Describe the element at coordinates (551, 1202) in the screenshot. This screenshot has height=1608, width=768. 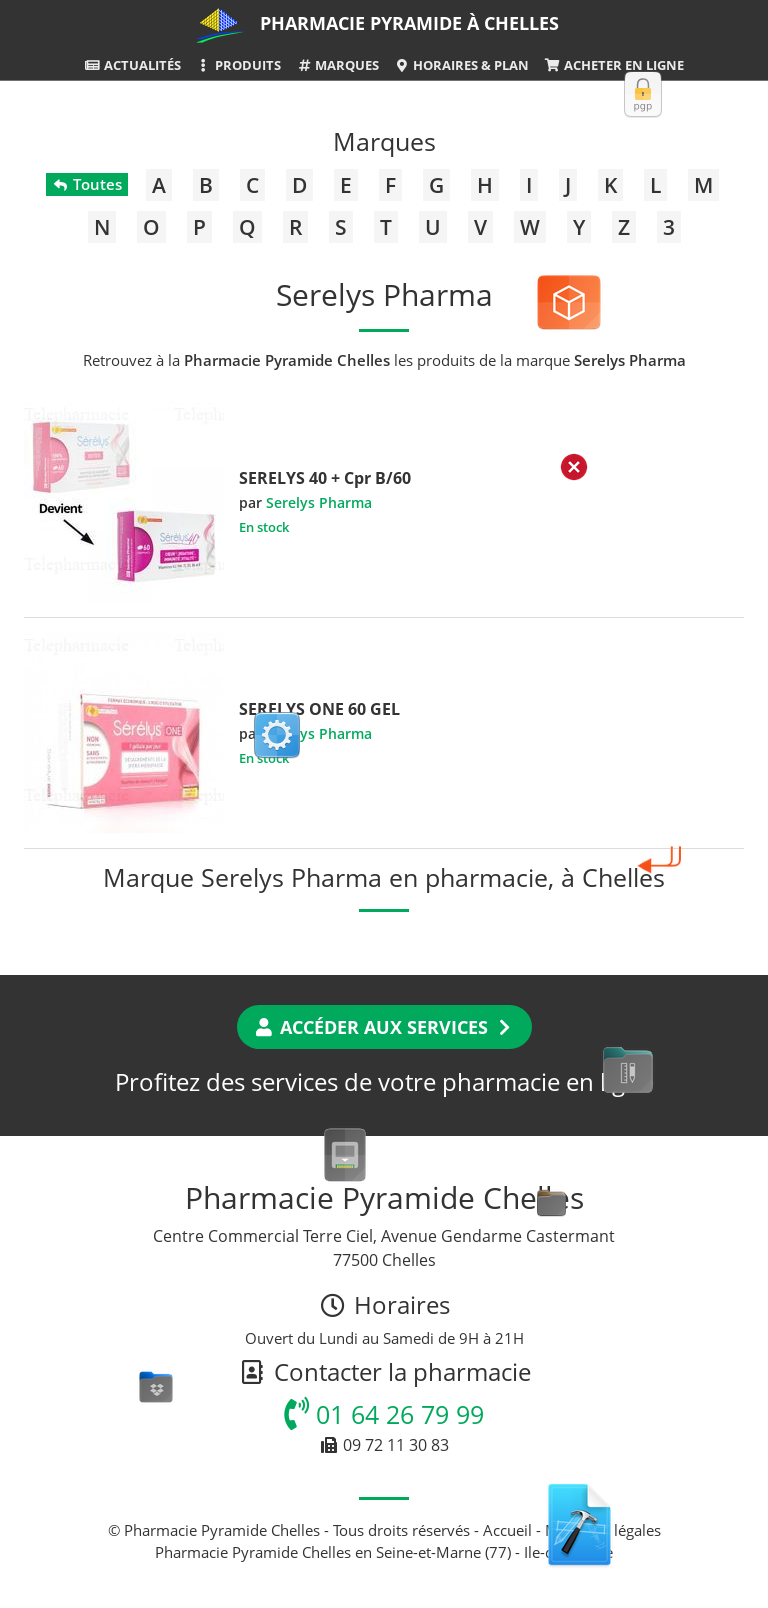
I see `open a folder to view its contents` at that location.